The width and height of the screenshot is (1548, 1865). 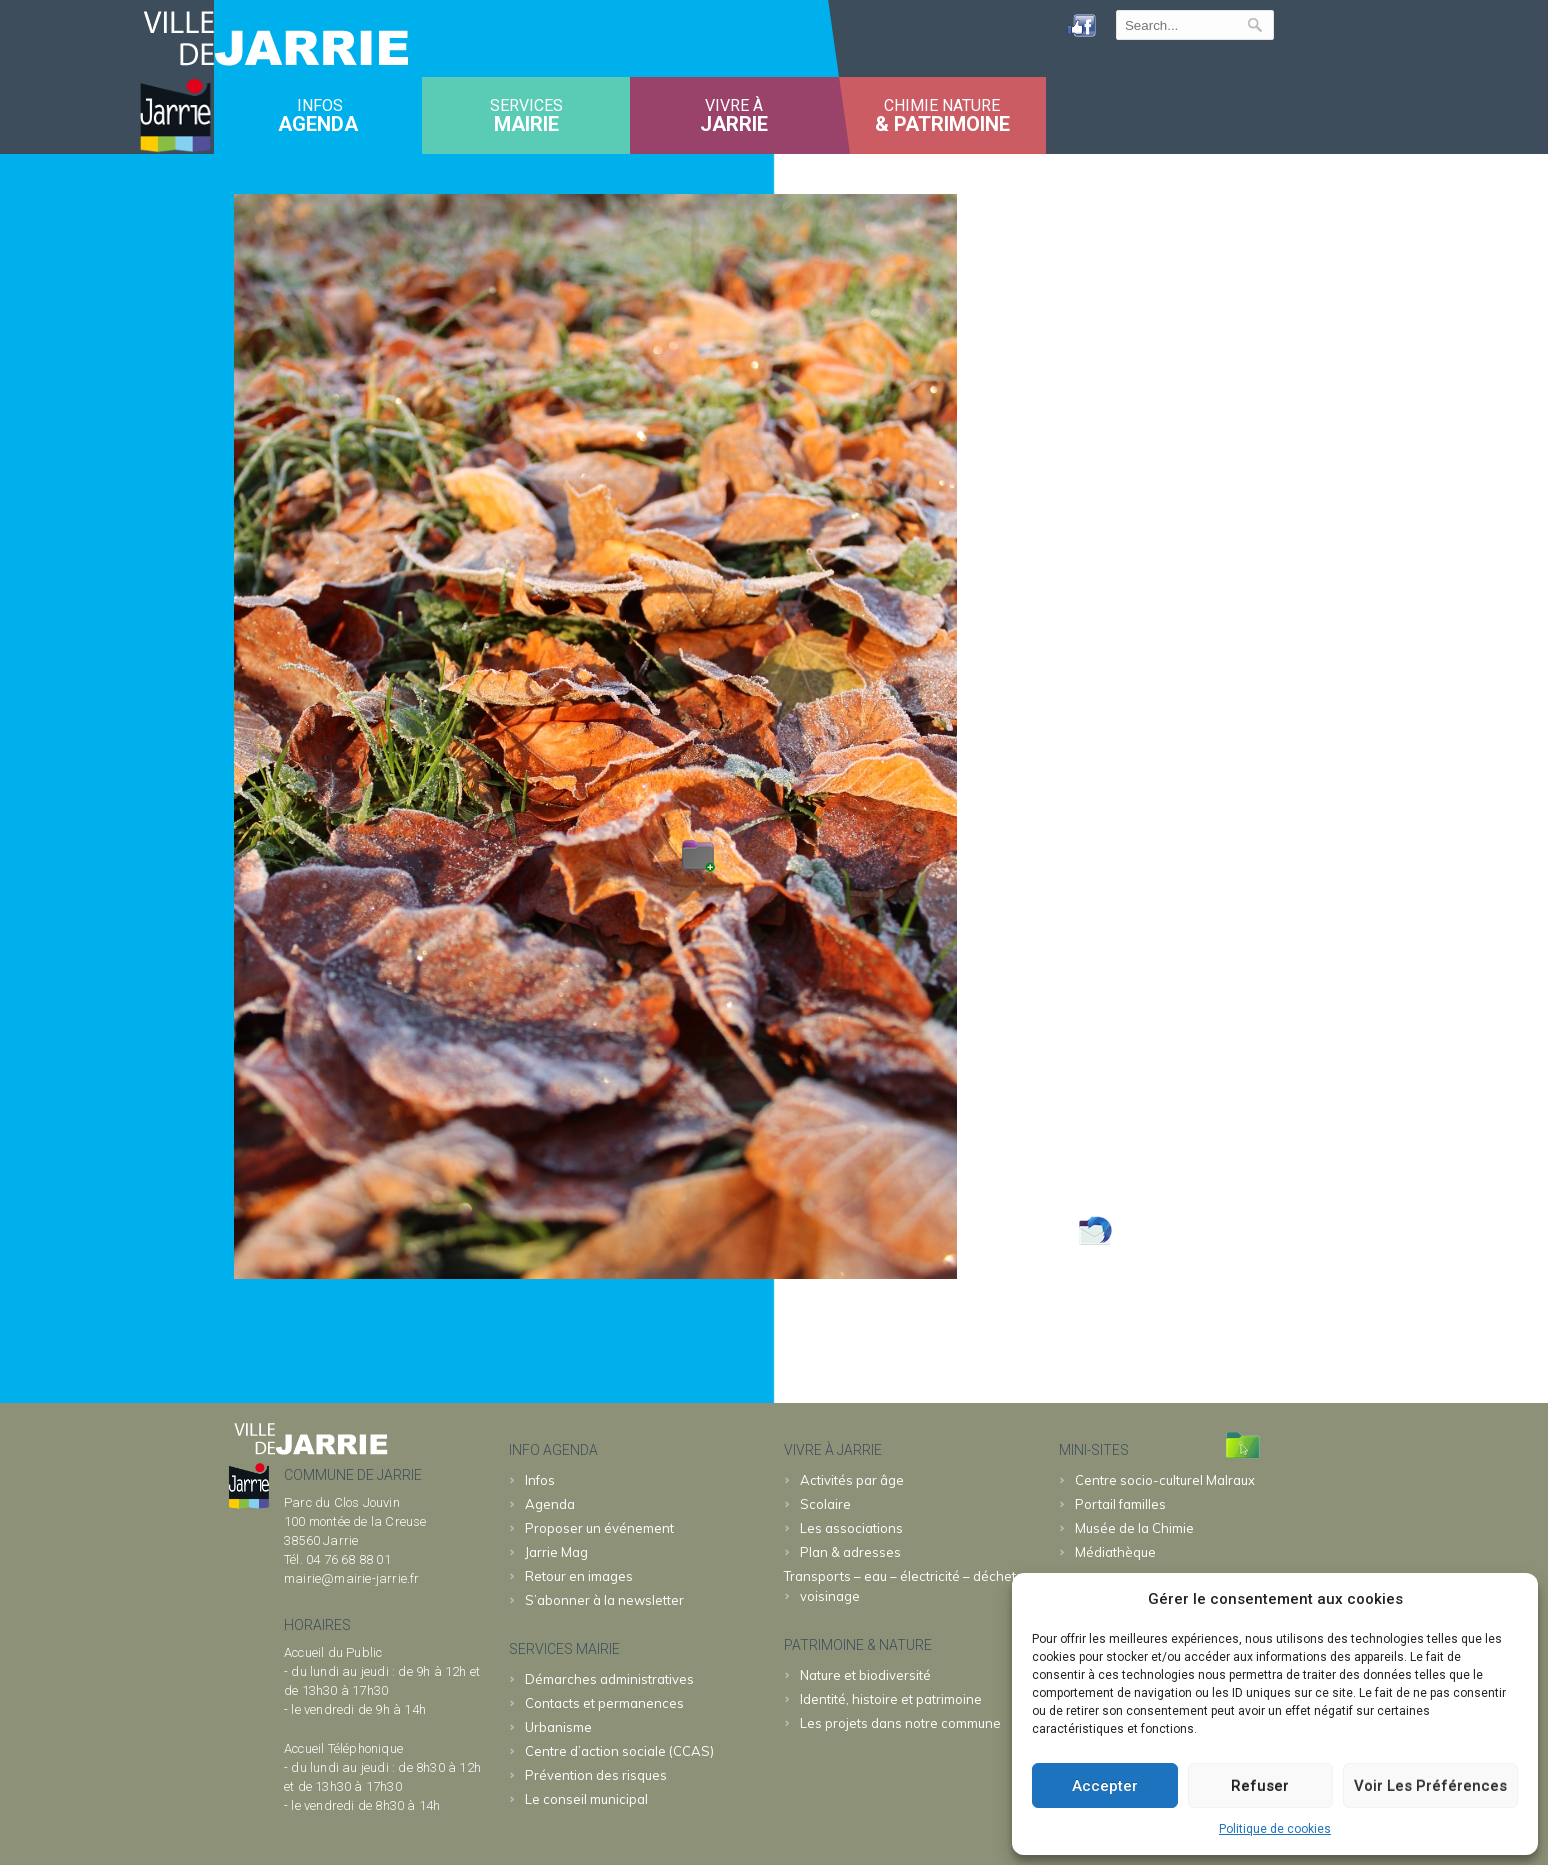 I want to click on create a new folder, so click(x=698, y=855).